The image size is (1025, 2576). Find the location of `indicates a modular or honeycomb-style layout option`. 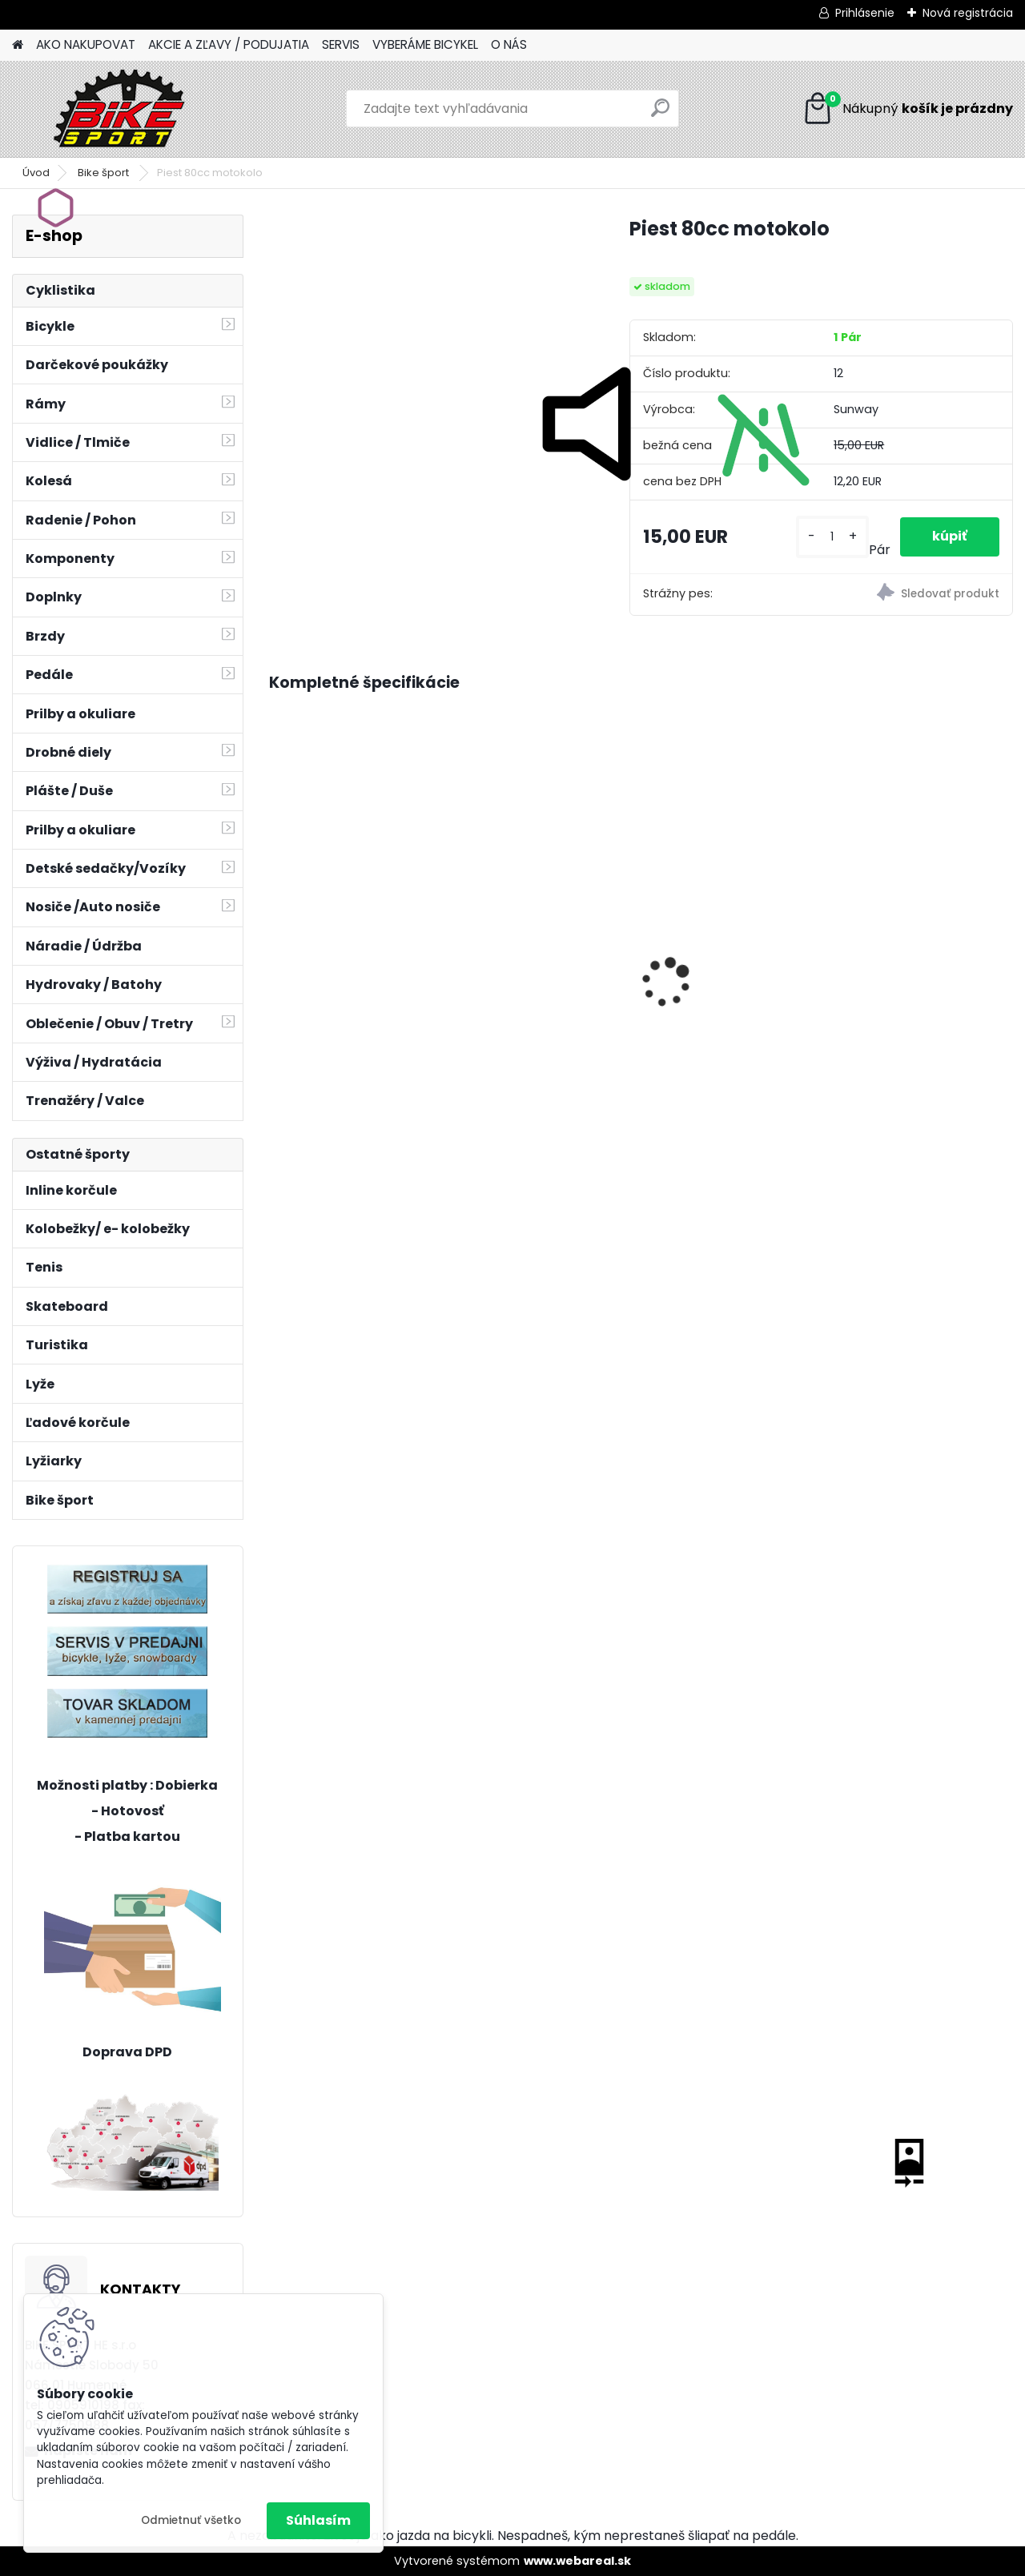

indicates a modular or honeycomb-style layout option is located at coordinates (55, 207).